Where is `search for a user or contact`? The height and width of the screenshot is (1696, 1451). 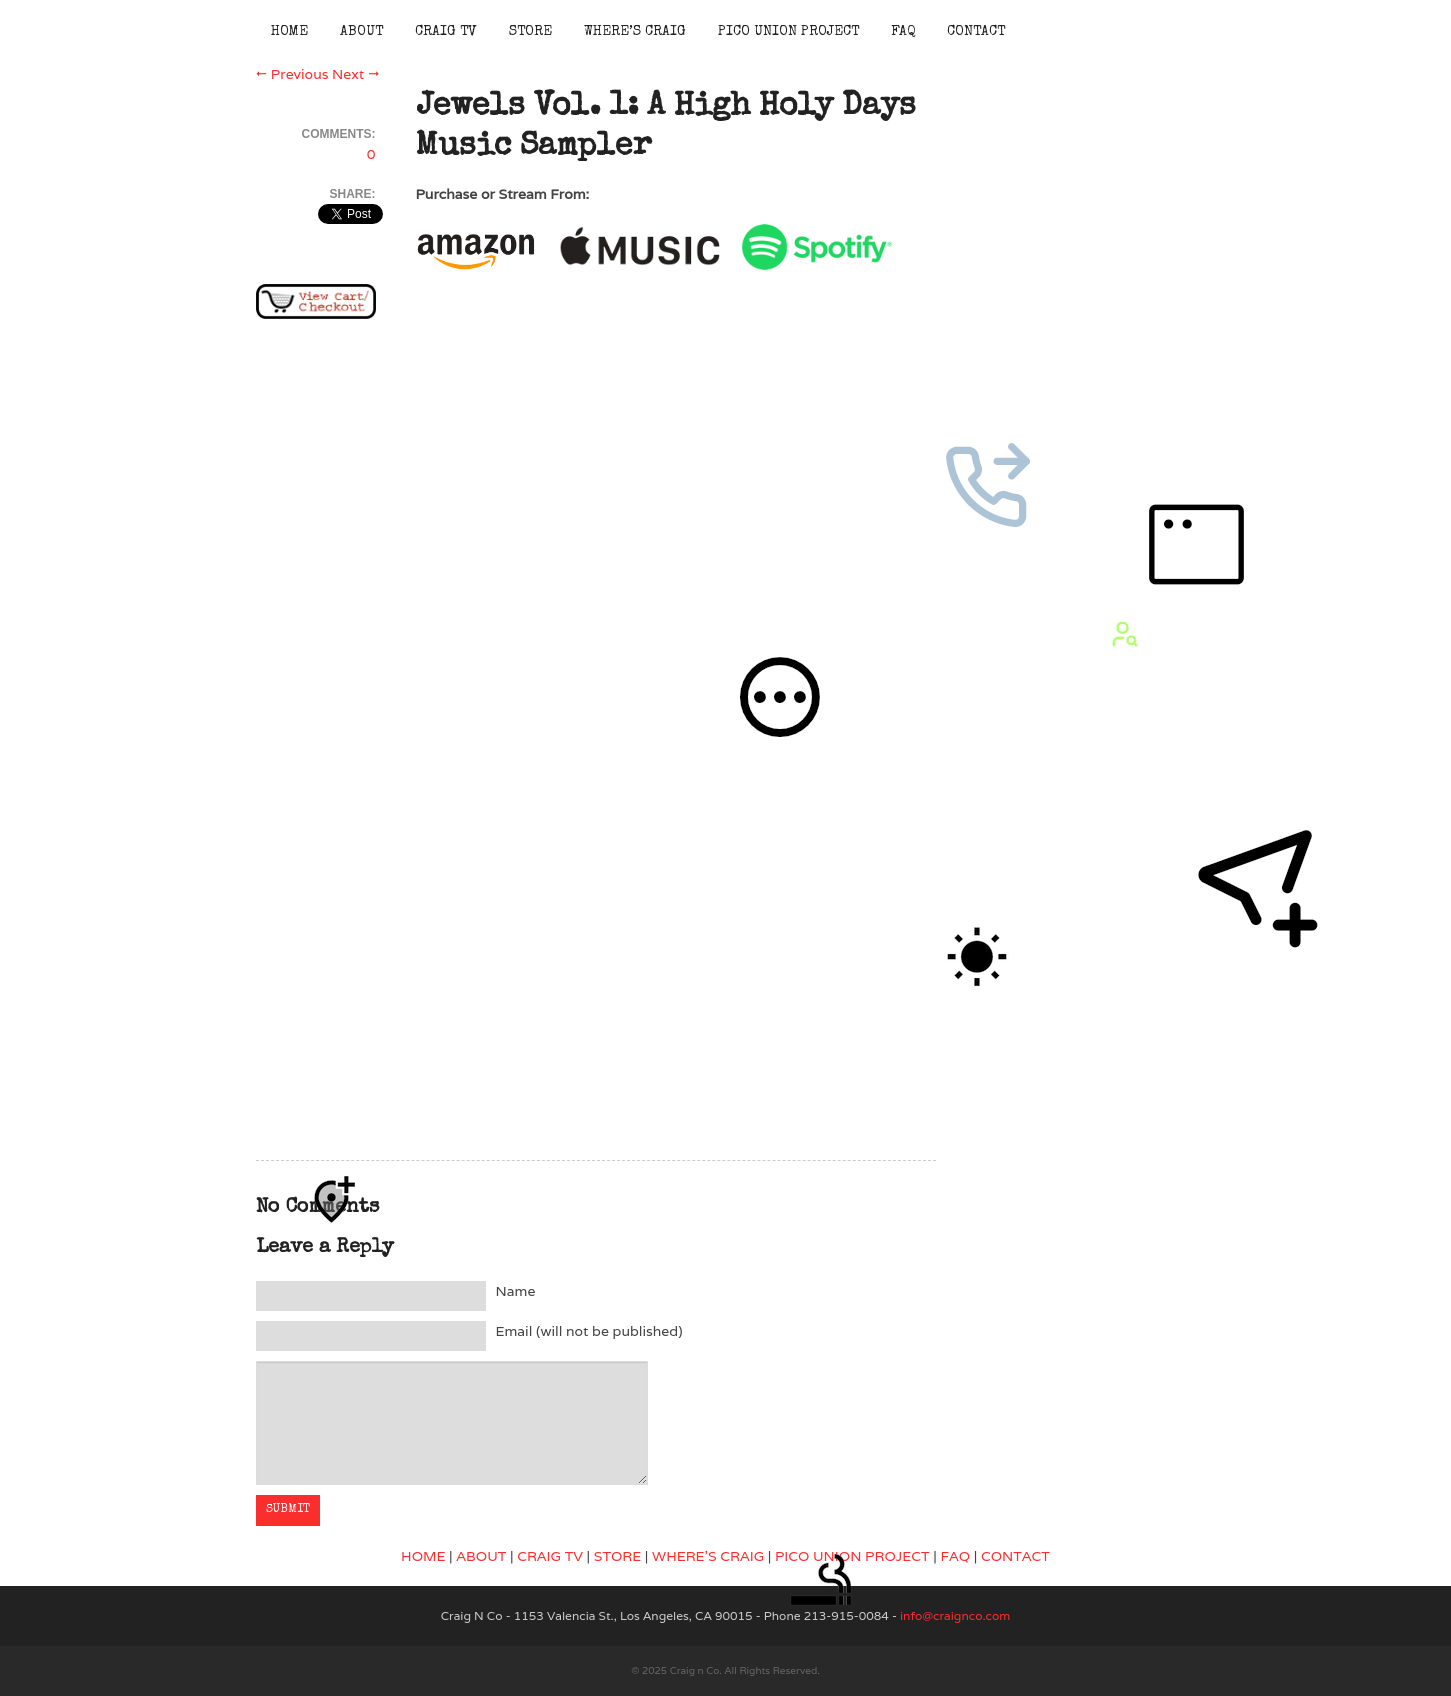 search for a user or contact is located at coordinates (1125, 634).